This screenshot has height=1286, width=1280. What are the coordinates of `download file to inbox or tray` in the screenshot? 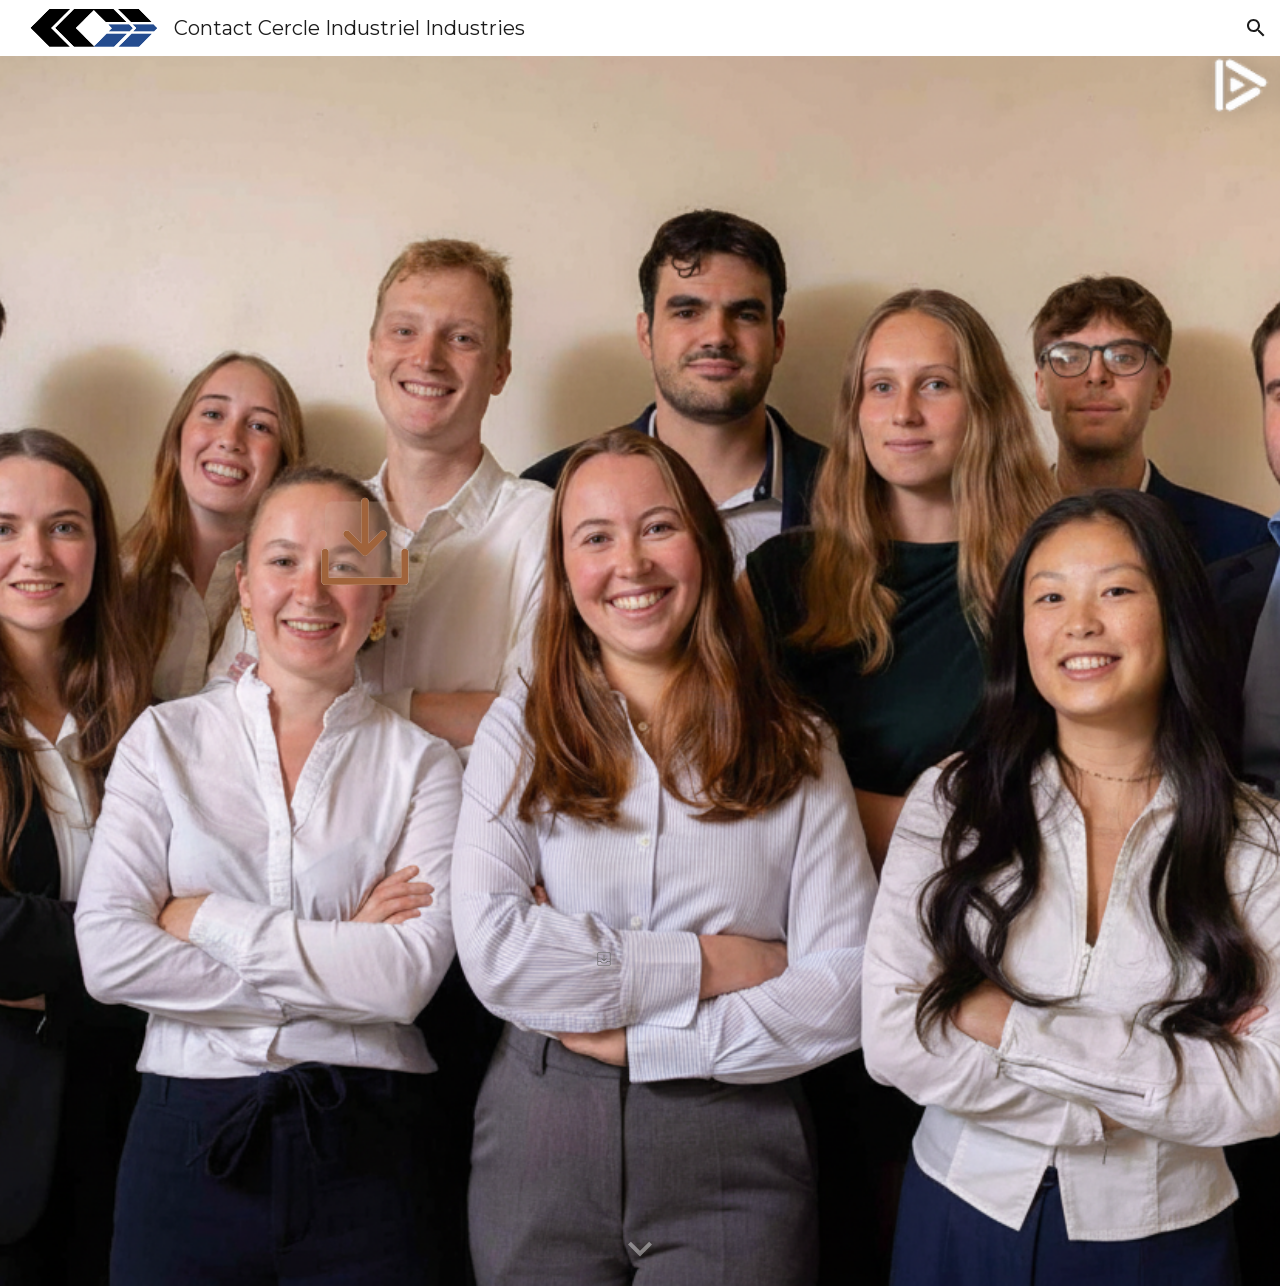 It's located at (604, 959).